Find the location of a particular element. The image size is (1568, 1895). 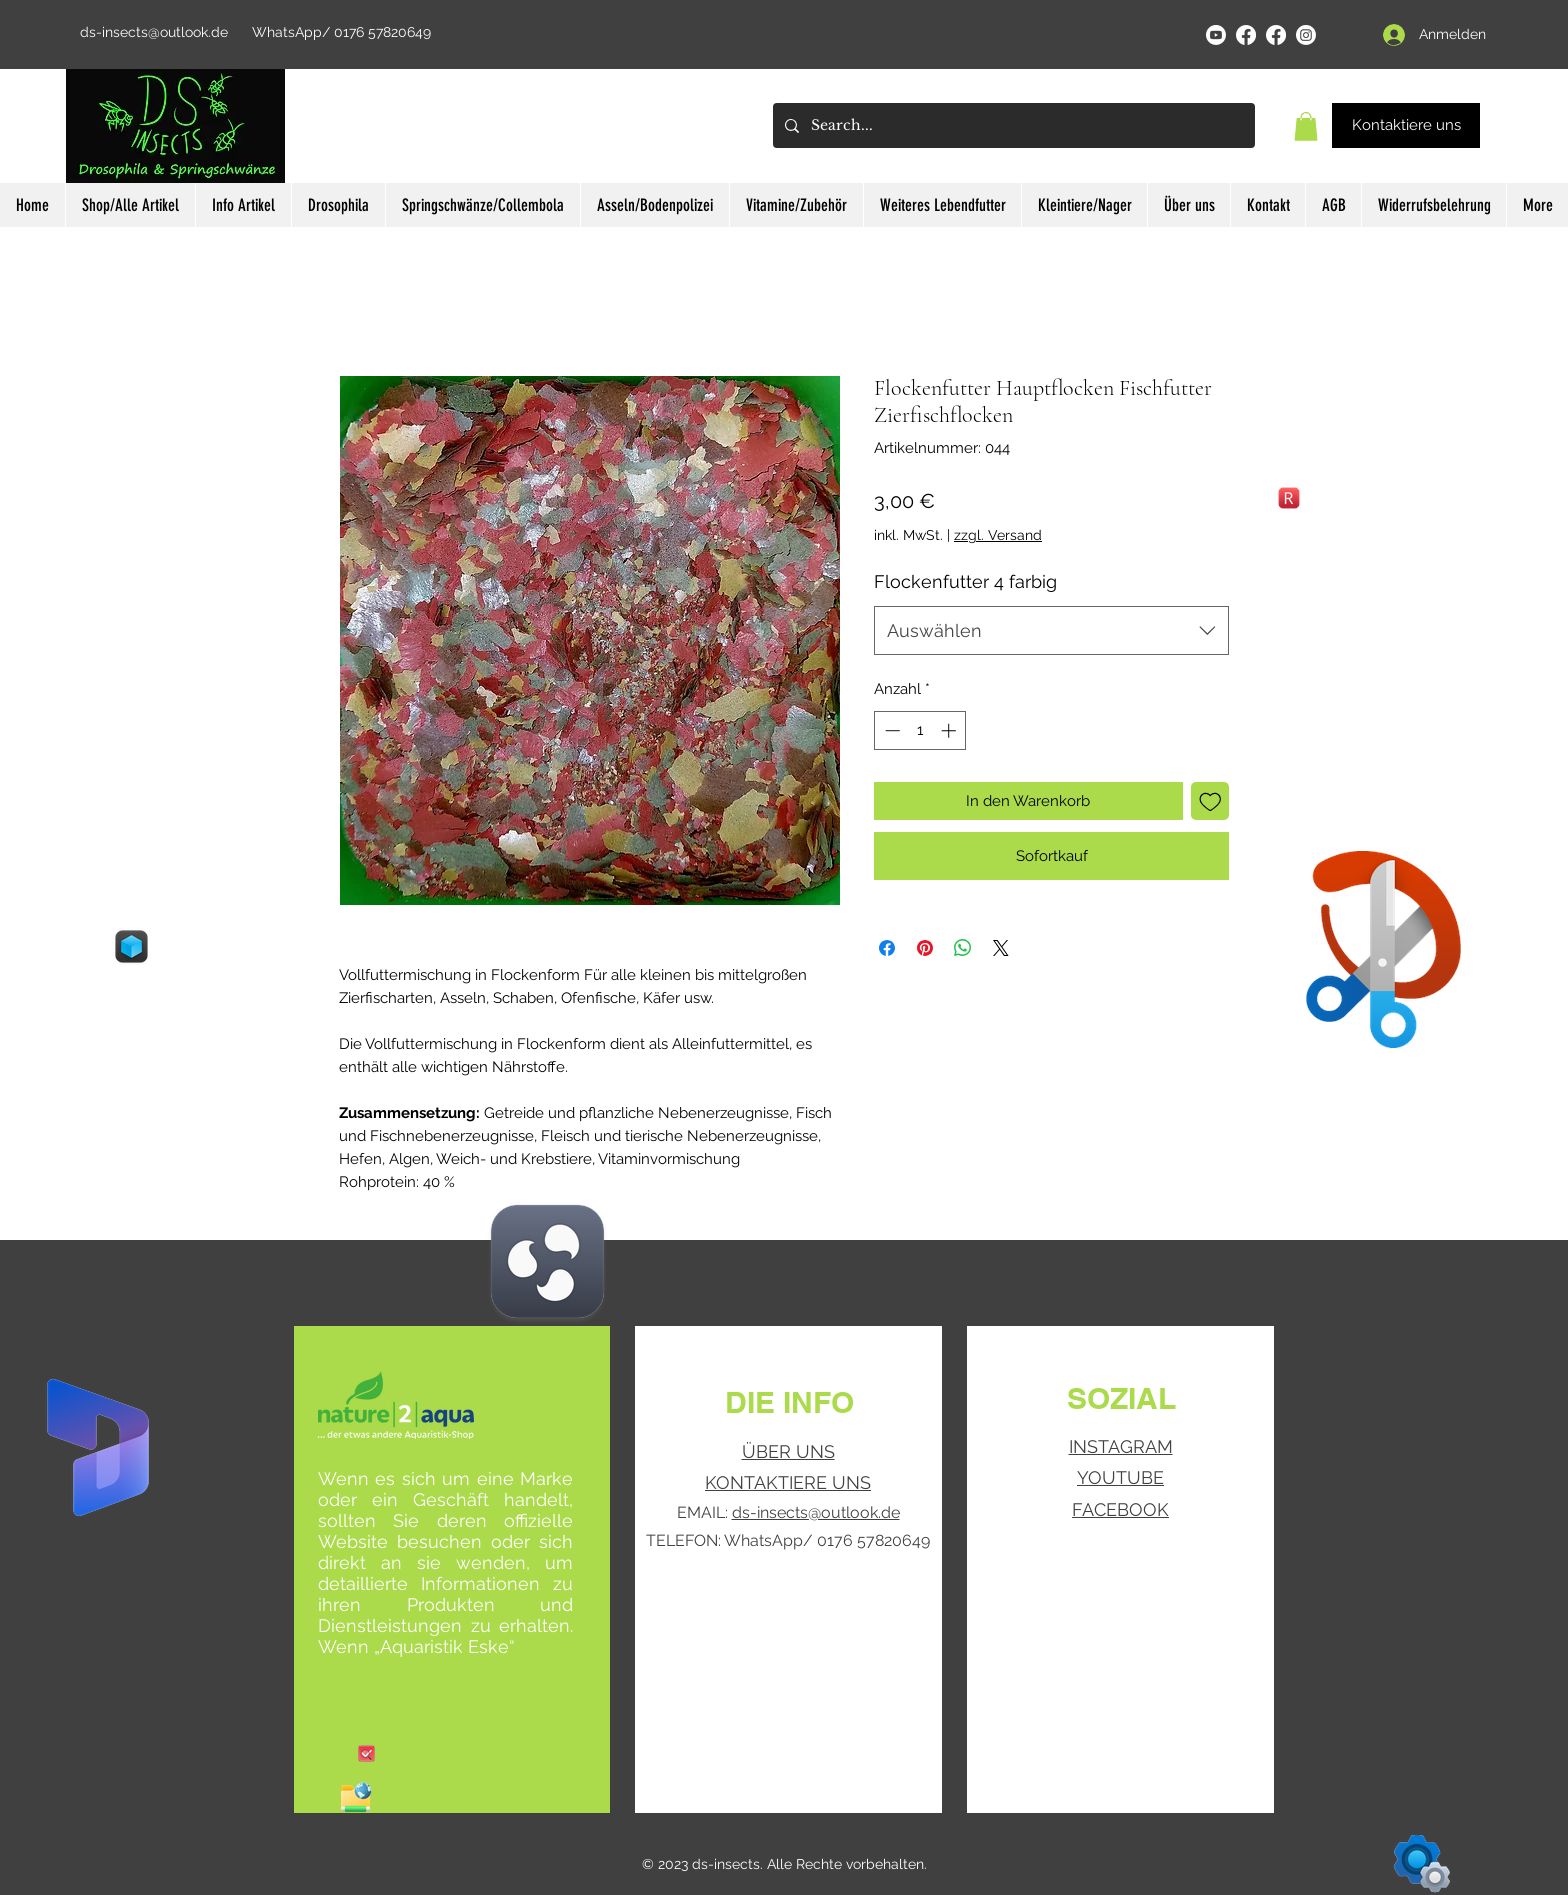

access network or shared folder is located at coordinates (355, 1797).